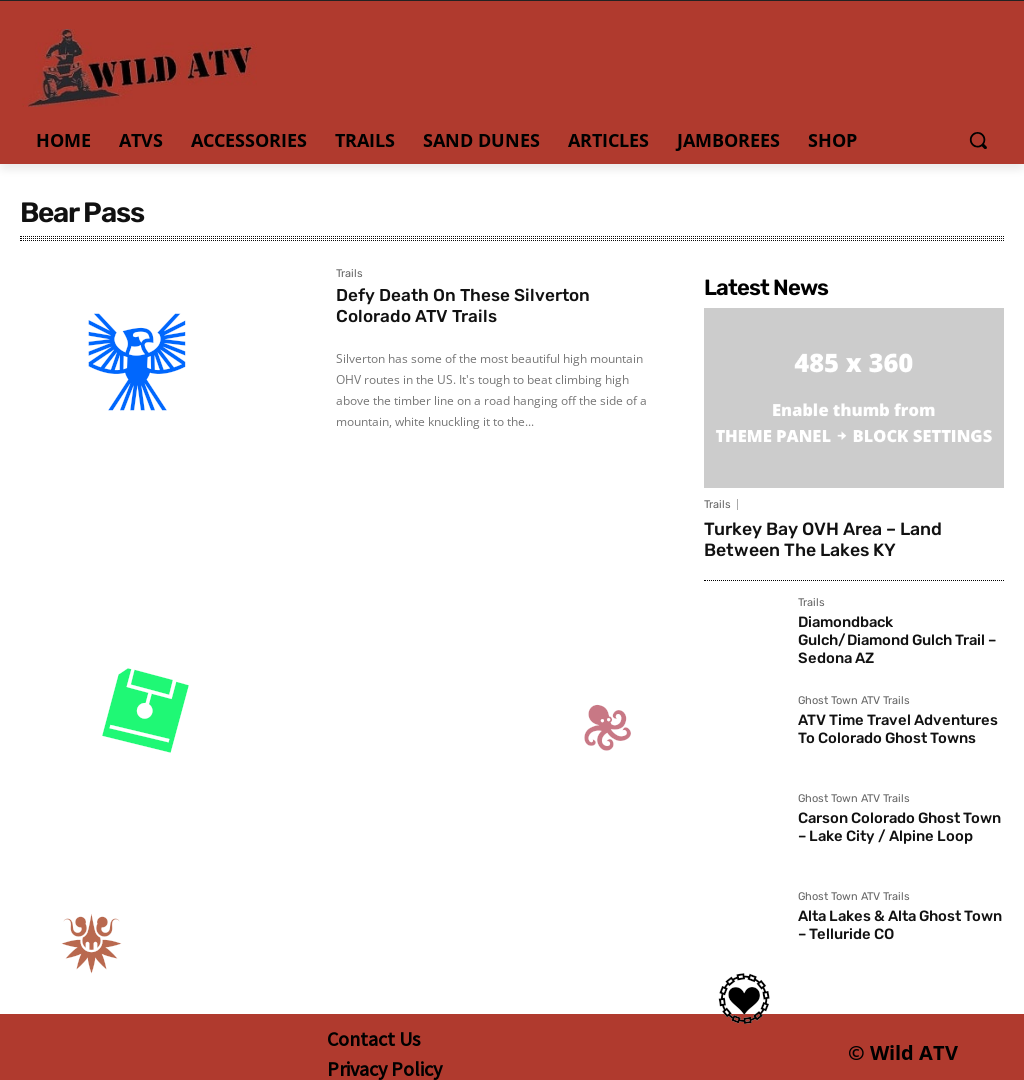 Image resolution: width=1024 pixels, height=1080 pixels. What do you see at coordinates (145, 710) in the screenshot?
I see `save your current progress` at bounding box center [145, 710].